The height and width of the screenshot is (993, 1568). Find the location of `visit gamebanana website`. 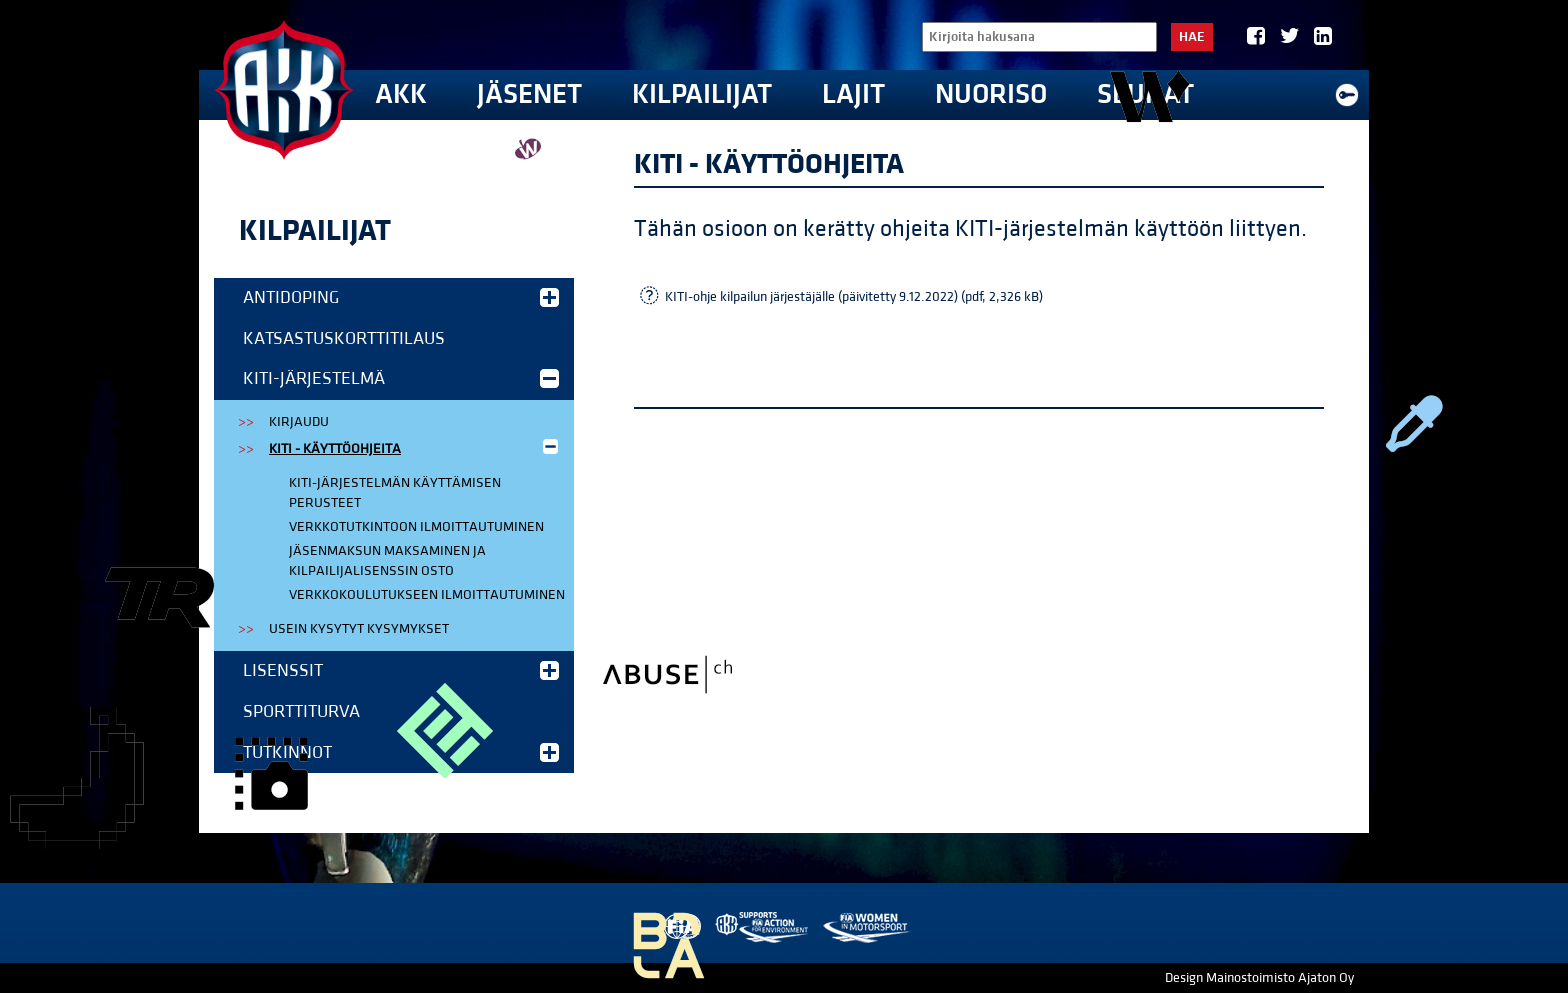

visit gamebanana website is located at coordinates (77, 778).